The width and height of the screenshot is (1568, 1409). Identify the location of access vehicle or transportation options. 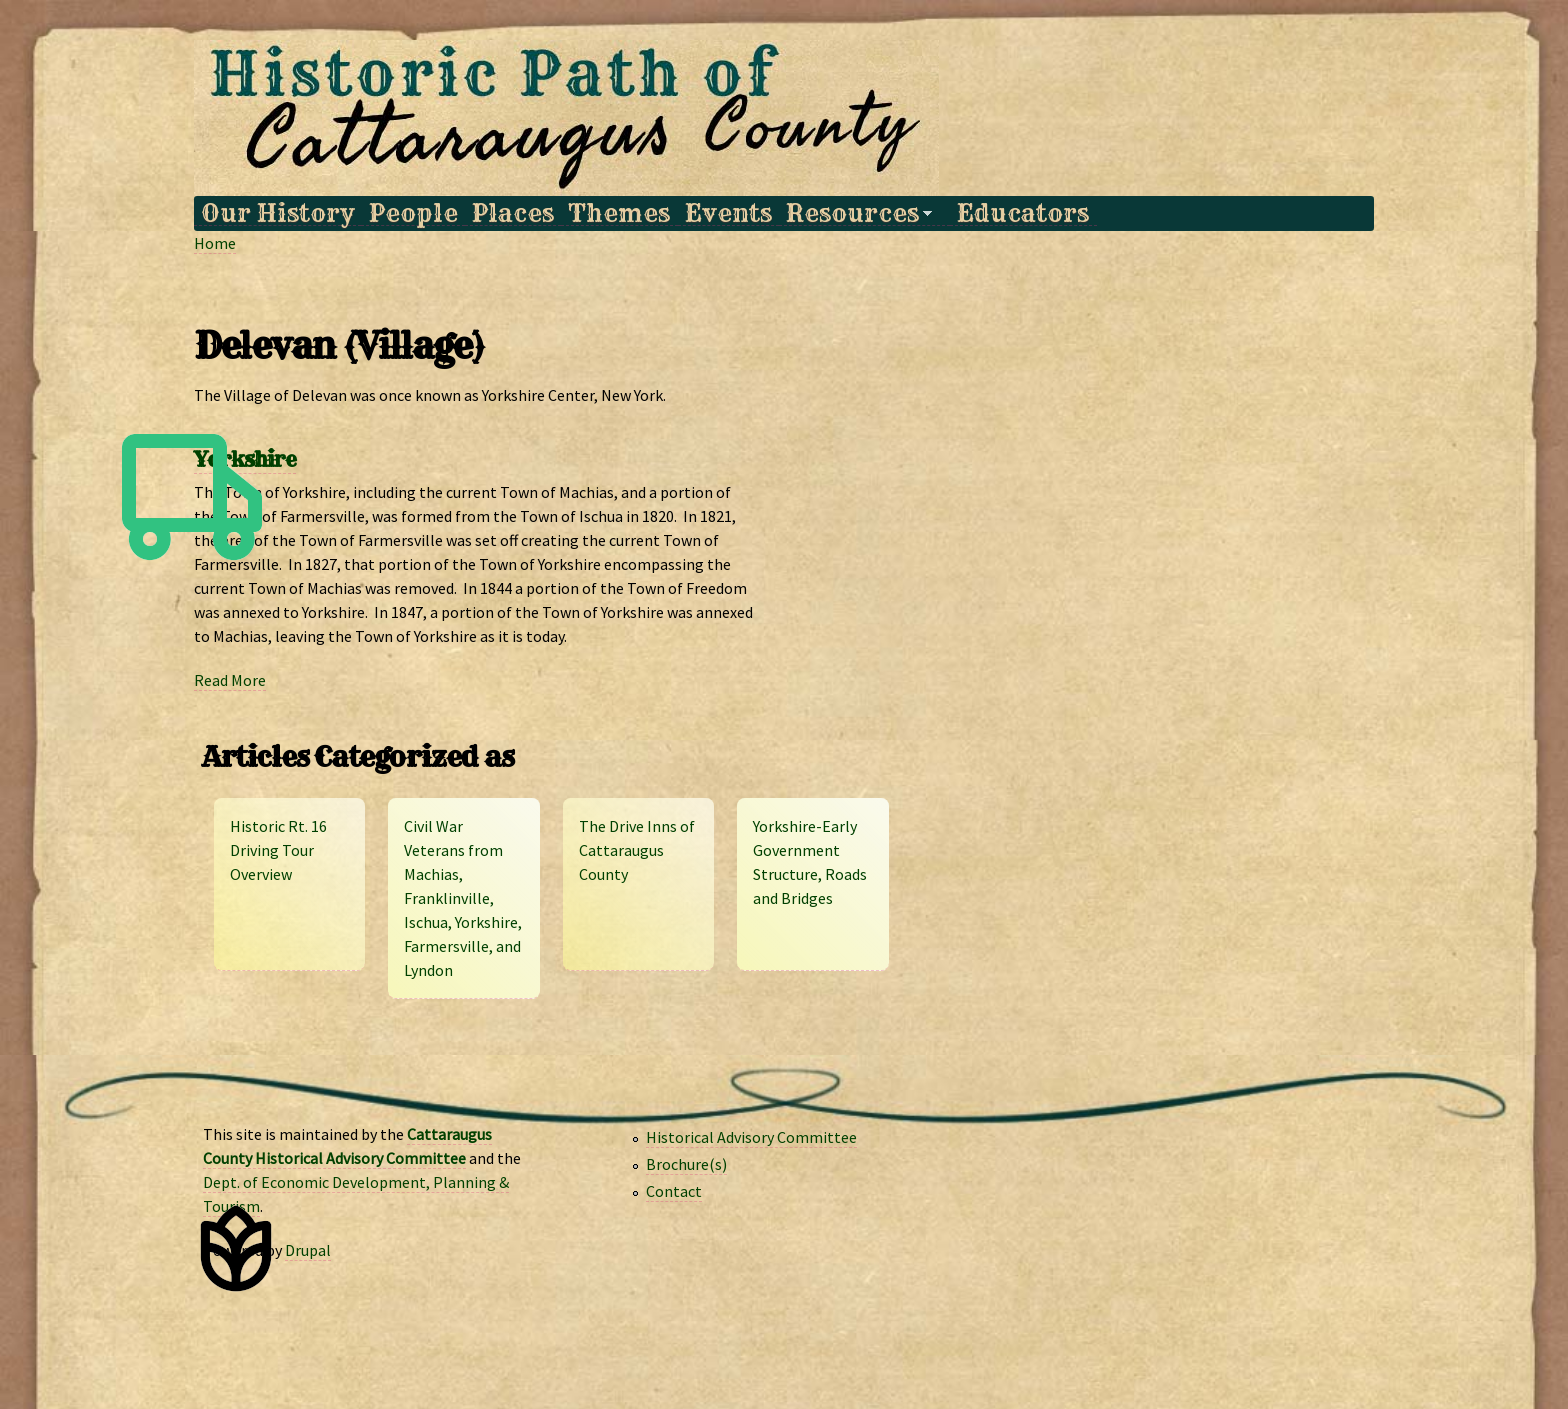
(192, 497).